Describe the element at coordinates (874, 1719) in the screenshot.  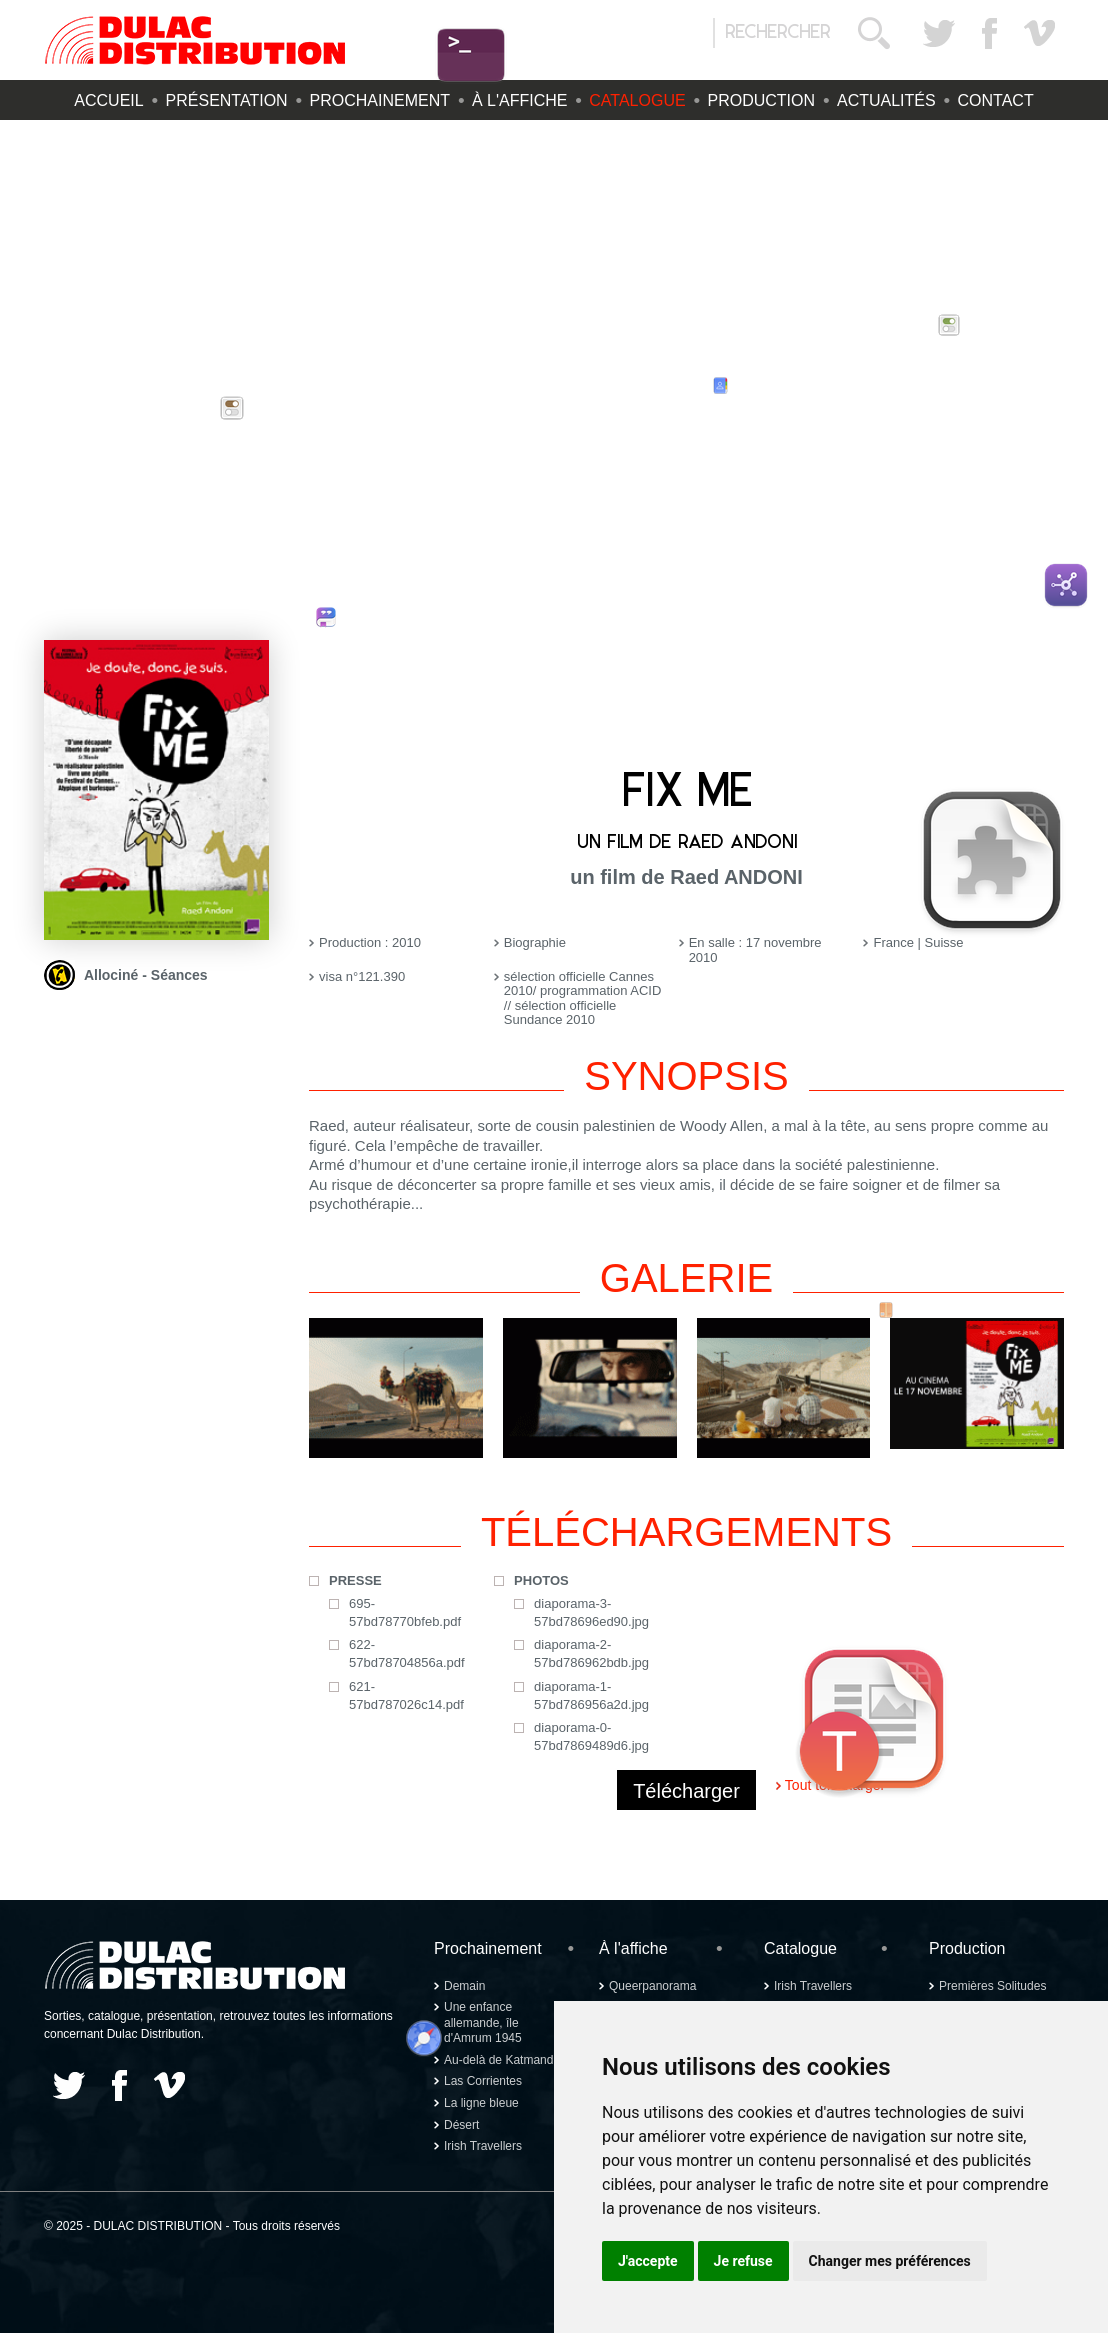
I see `open FreeOffice TextMaker word processor` at that location.